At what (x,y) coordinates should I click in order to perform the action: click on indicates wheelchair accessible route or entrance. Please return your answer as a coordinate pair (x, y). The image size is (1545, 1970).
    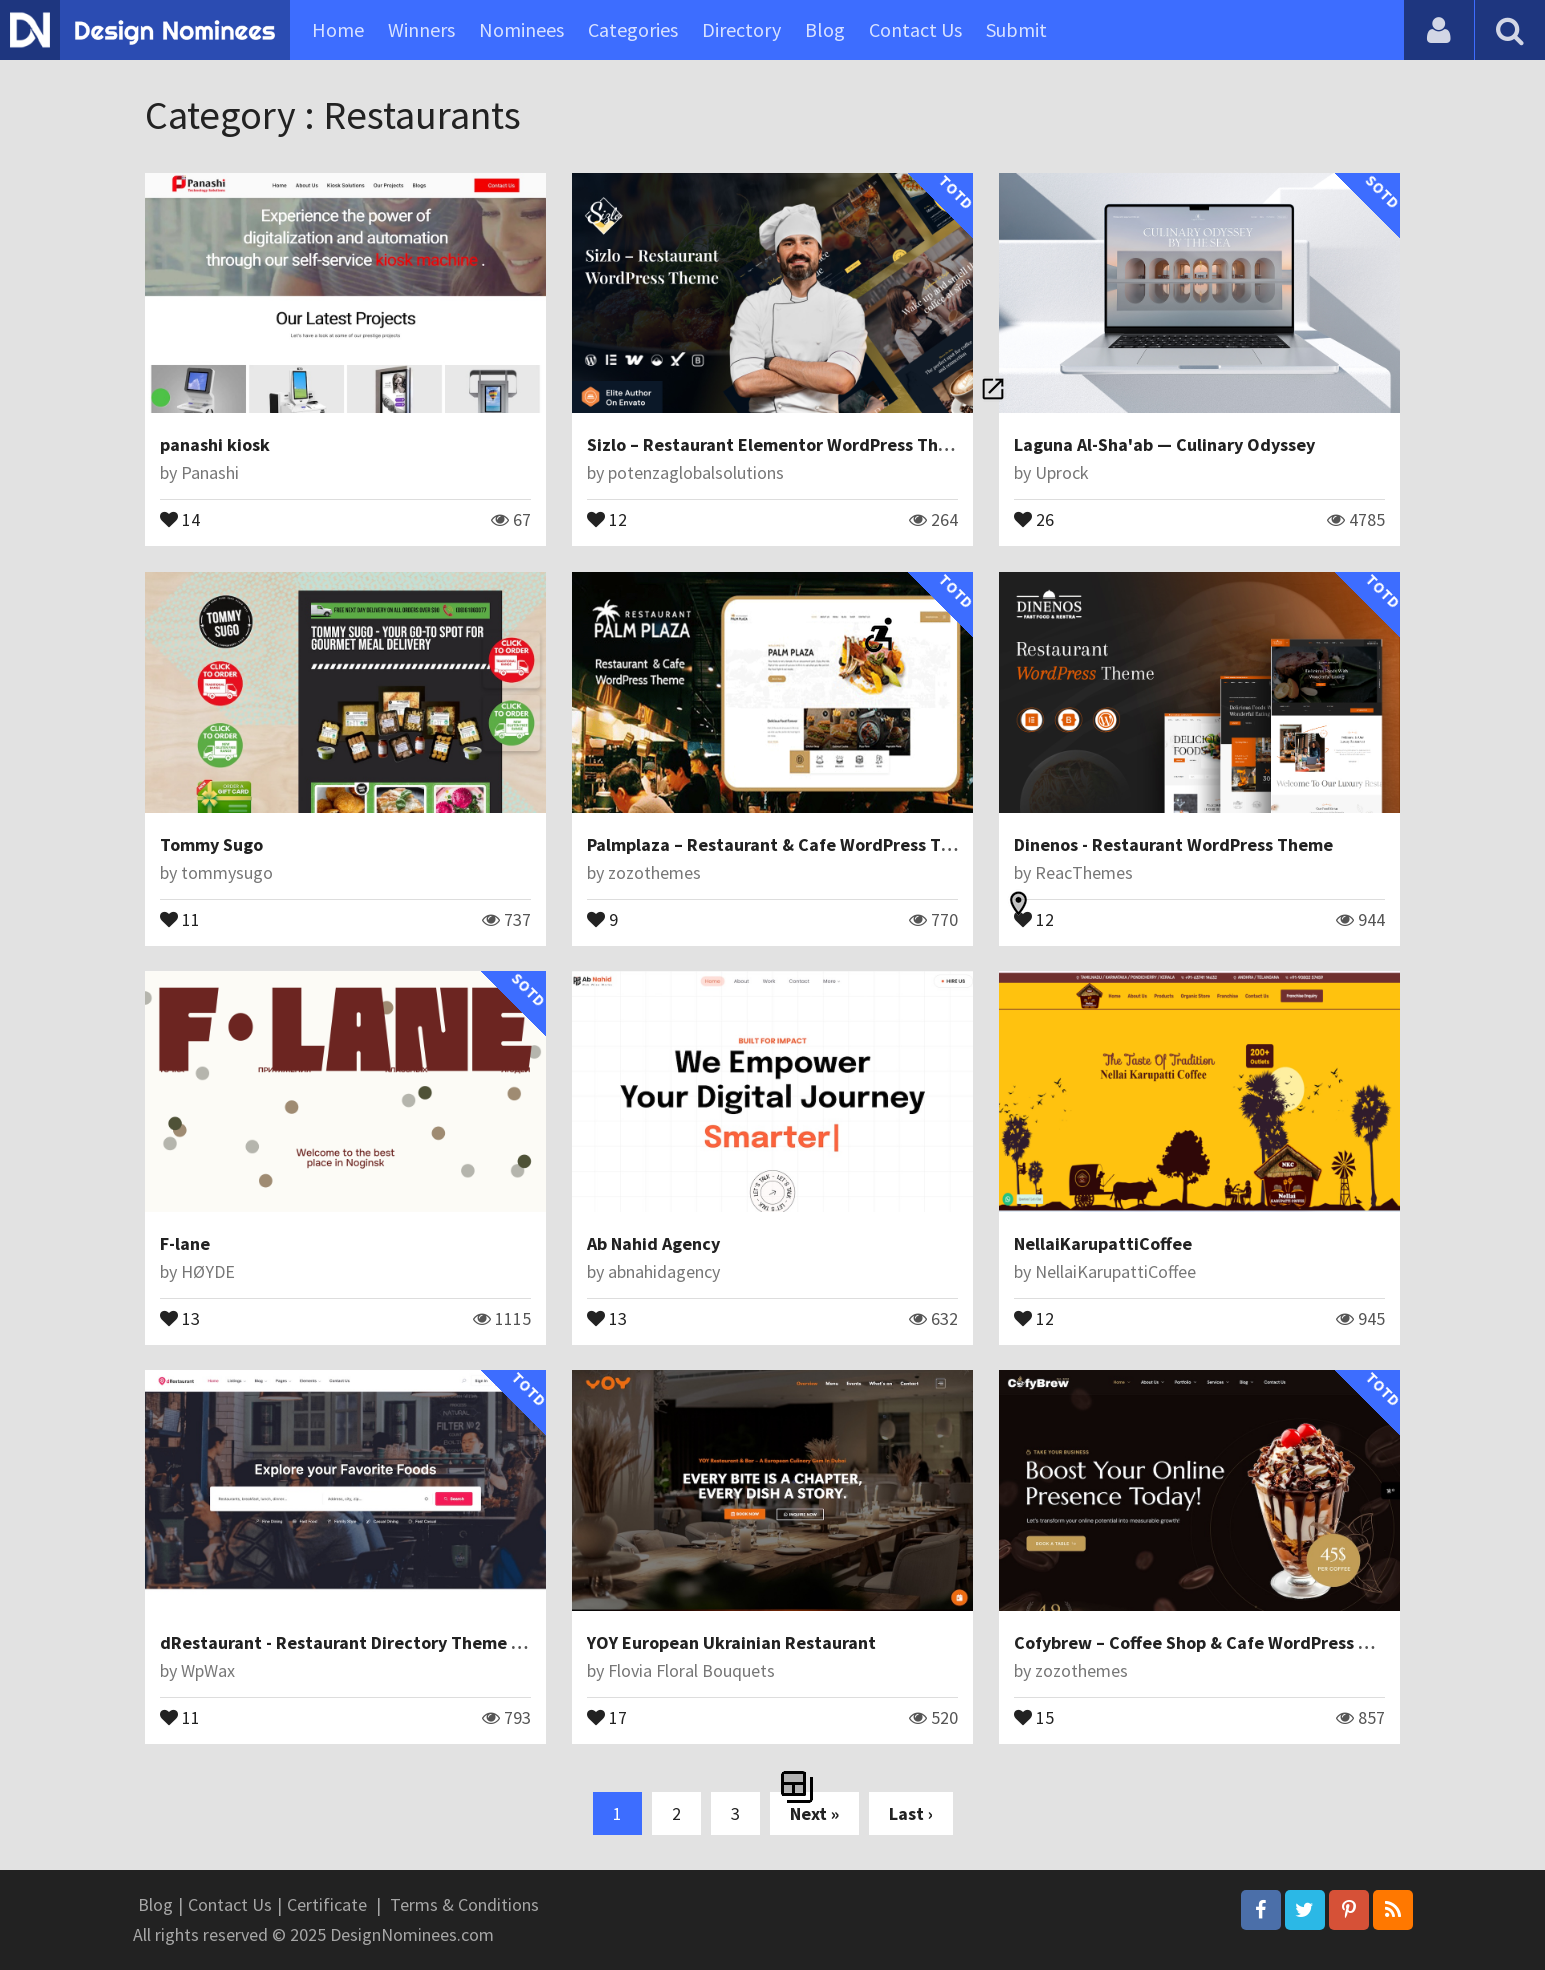
    Looking at the image, I should click on (877, 634).